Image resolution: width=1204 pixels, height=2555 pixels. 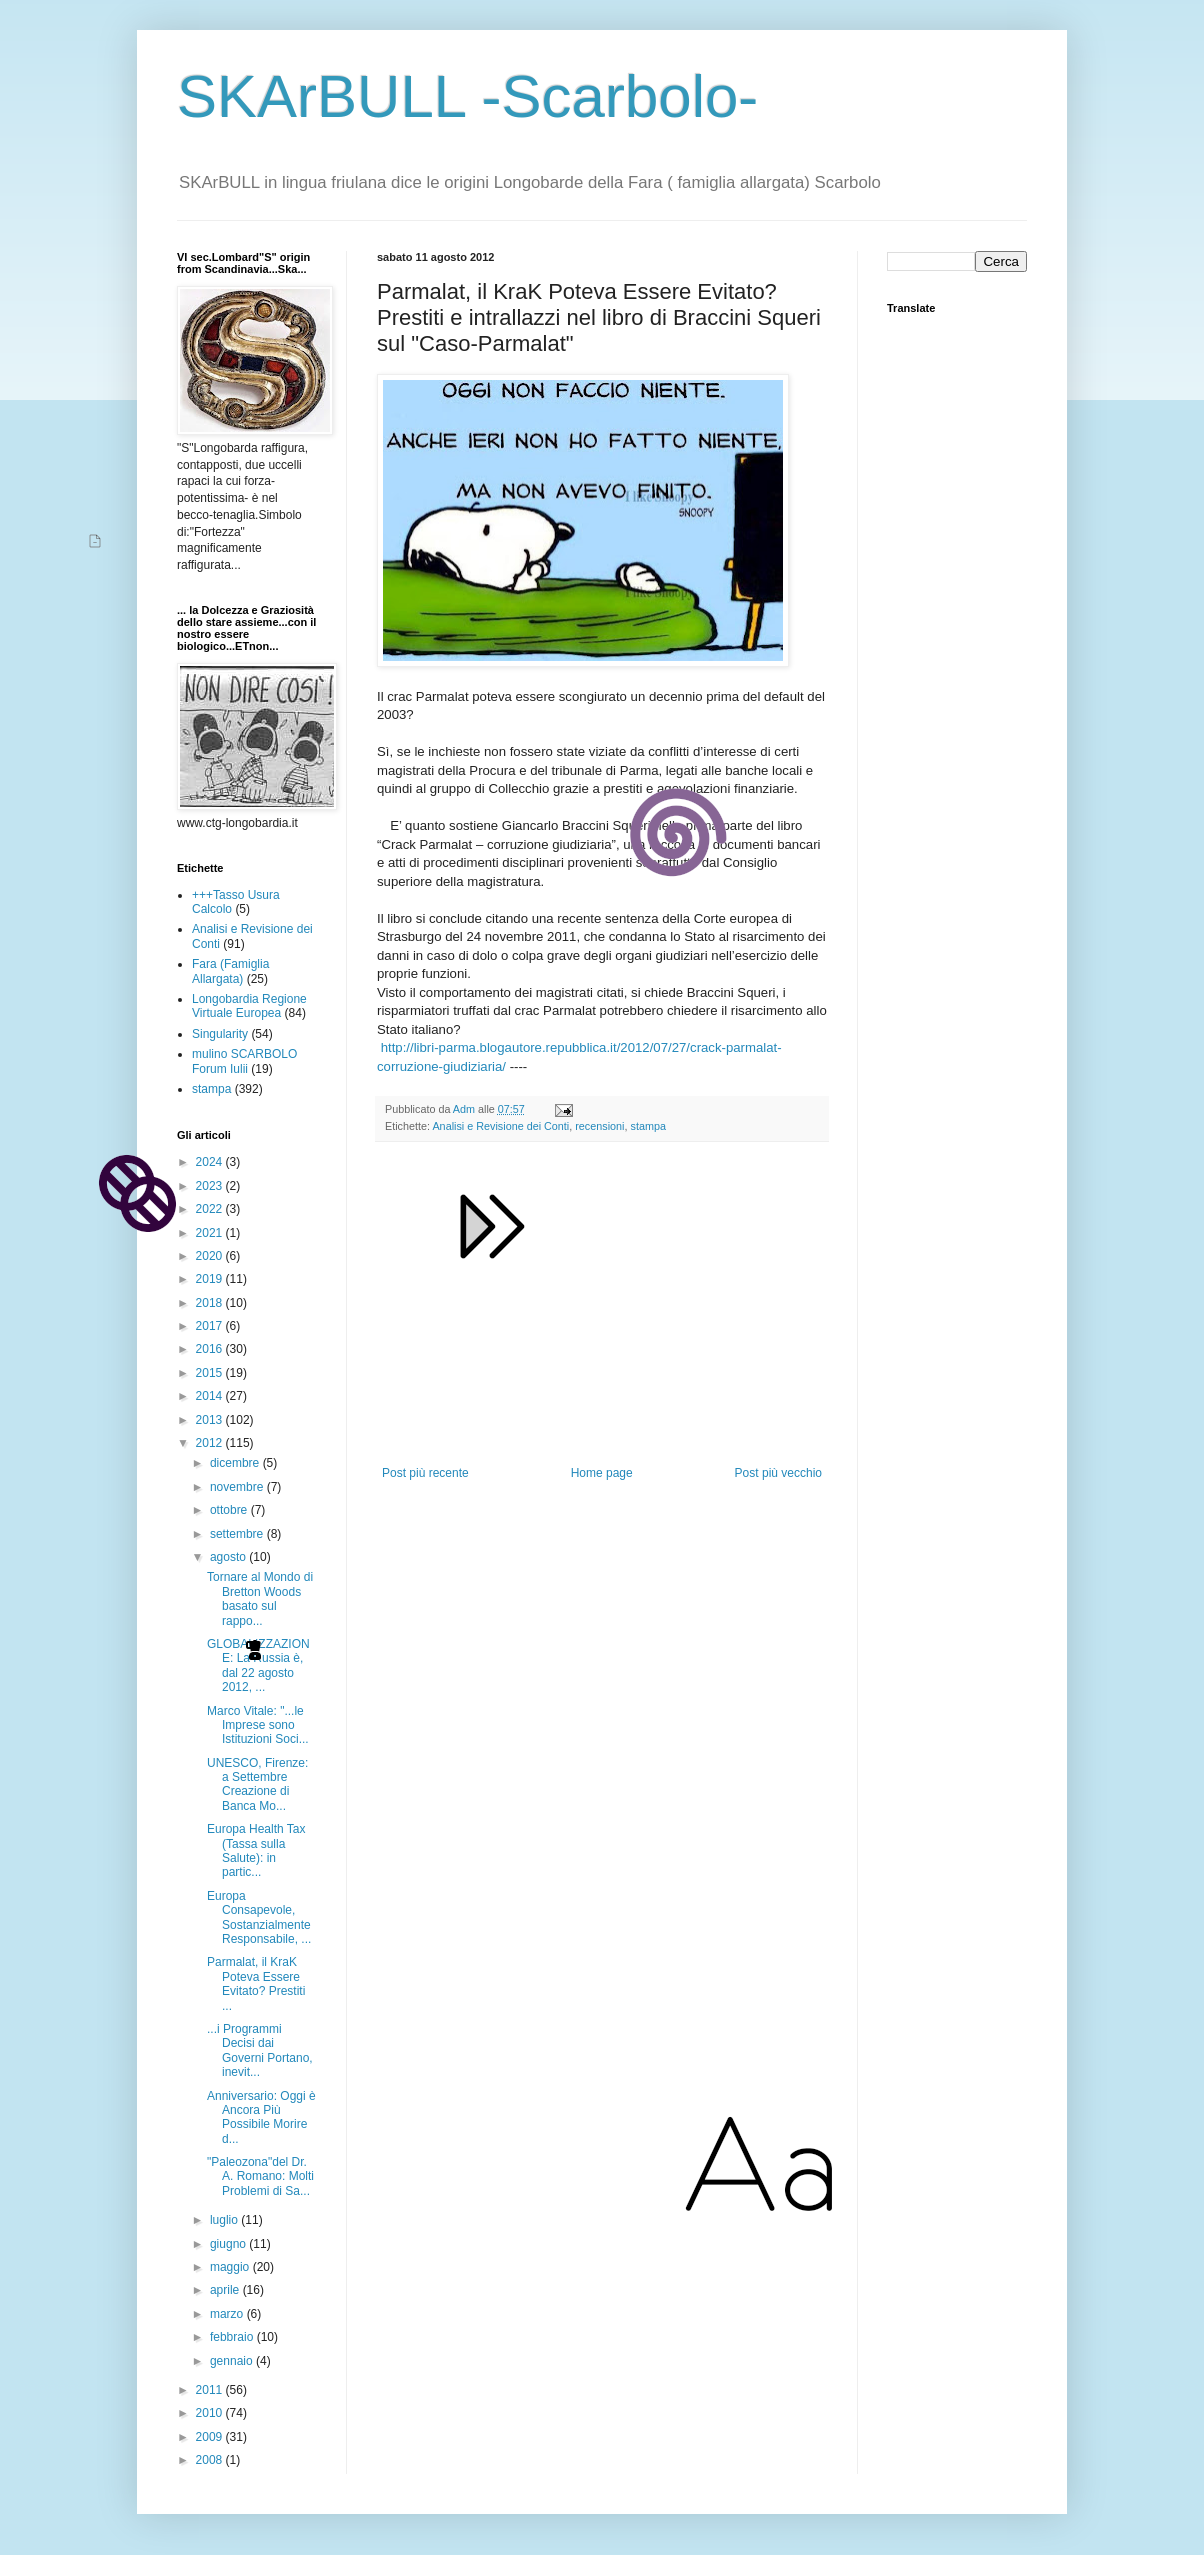 I want to click on exclude overlapping items from selection, so click(x=137, y=1193).